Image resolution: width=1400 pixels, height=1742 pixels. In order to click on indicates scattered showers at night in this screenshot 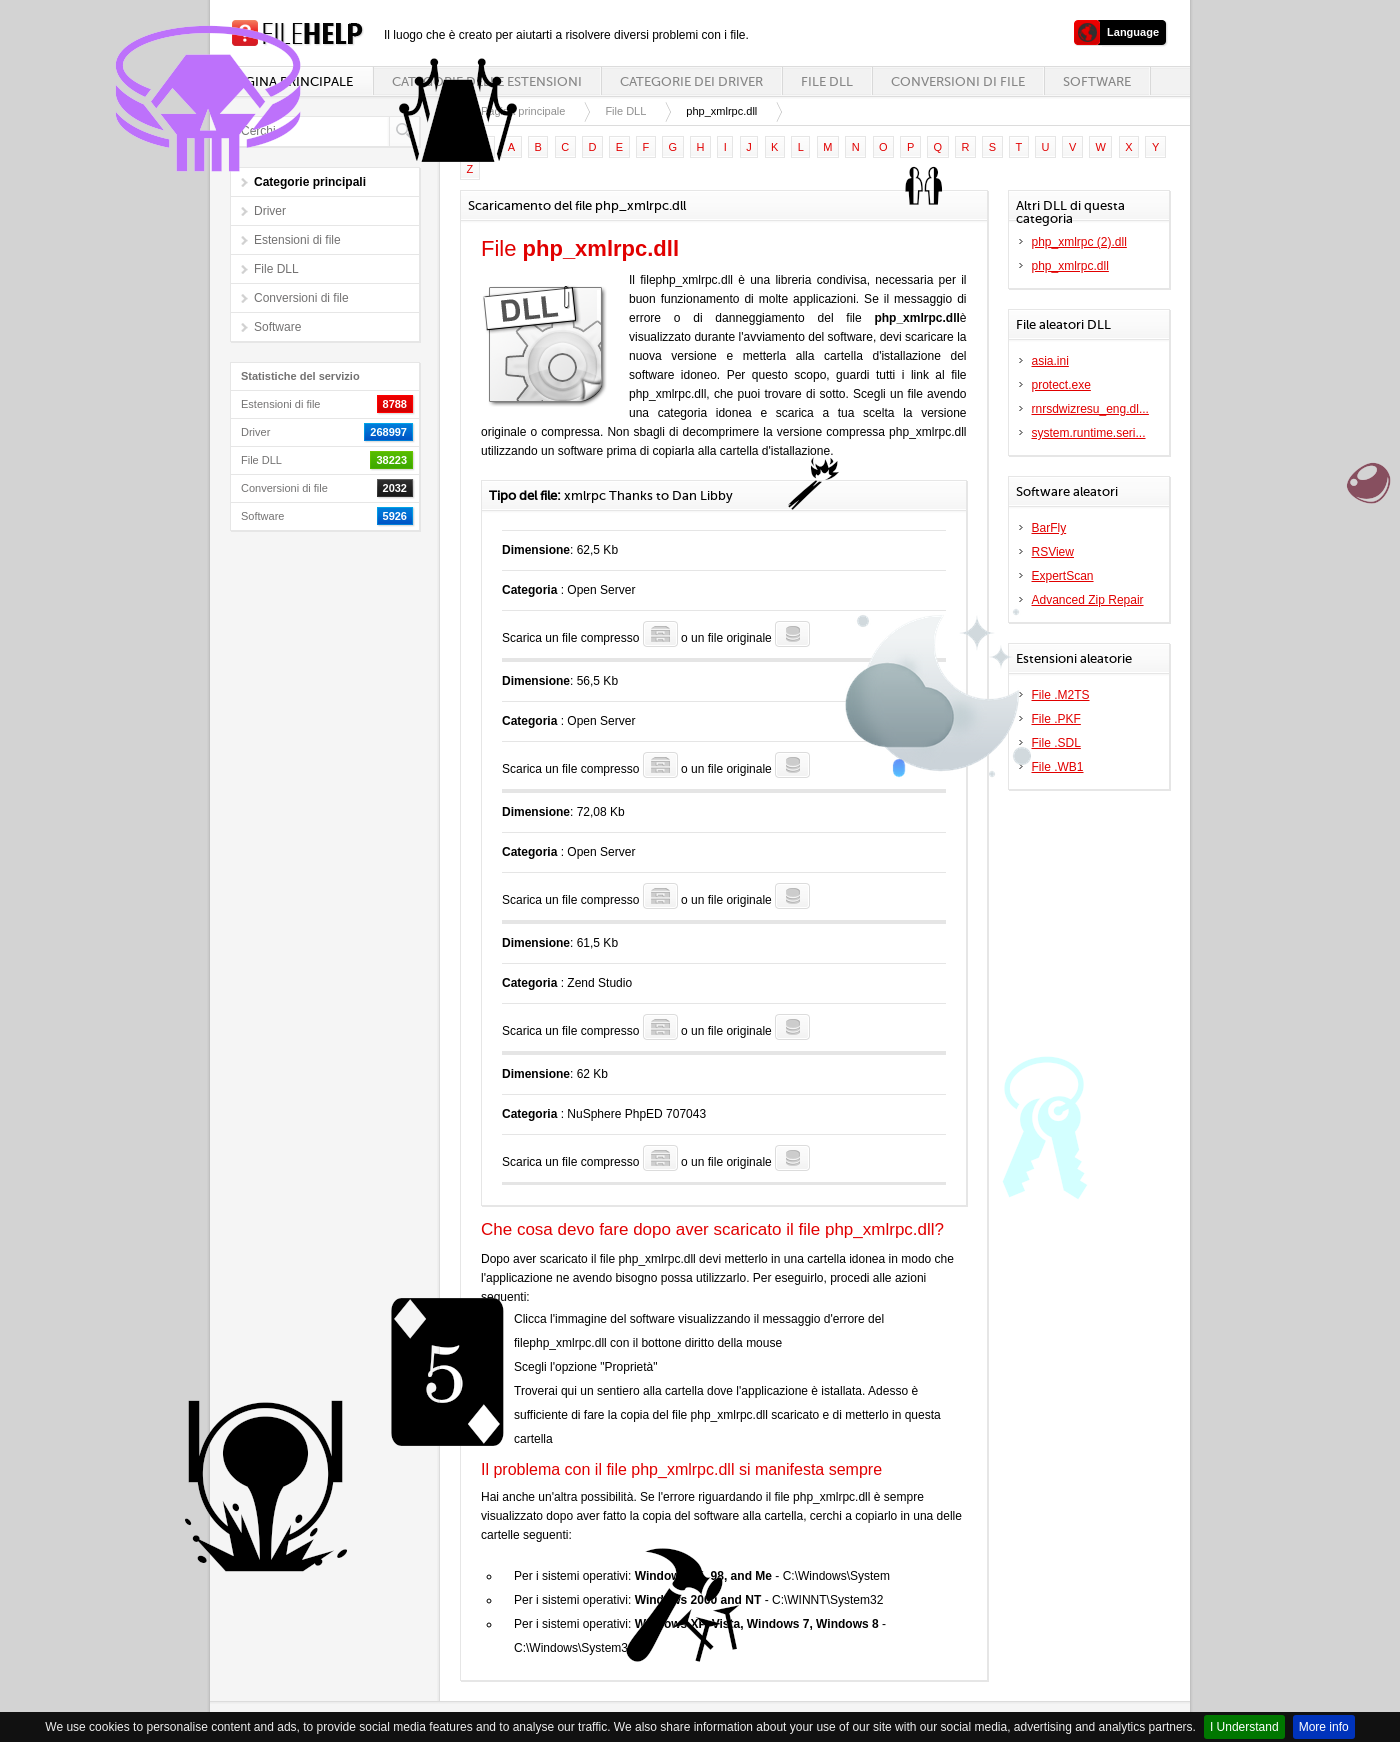, I will do `click(938, 693)`.